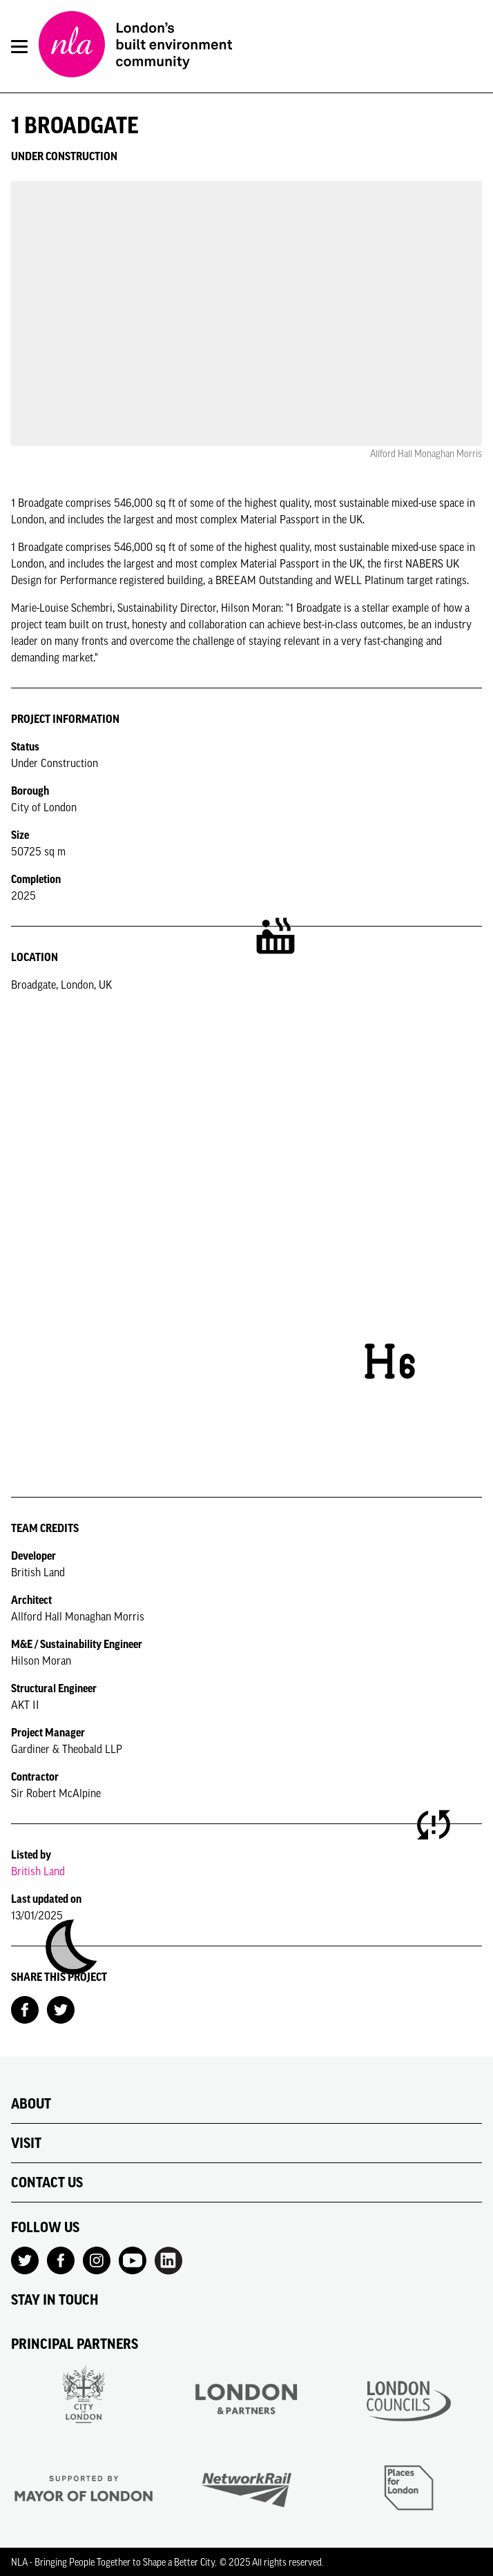 Image resolution: width=493 pixels, height=2576 pixels. I want to click on view hot tub or spa amenities, so click(276, 935).